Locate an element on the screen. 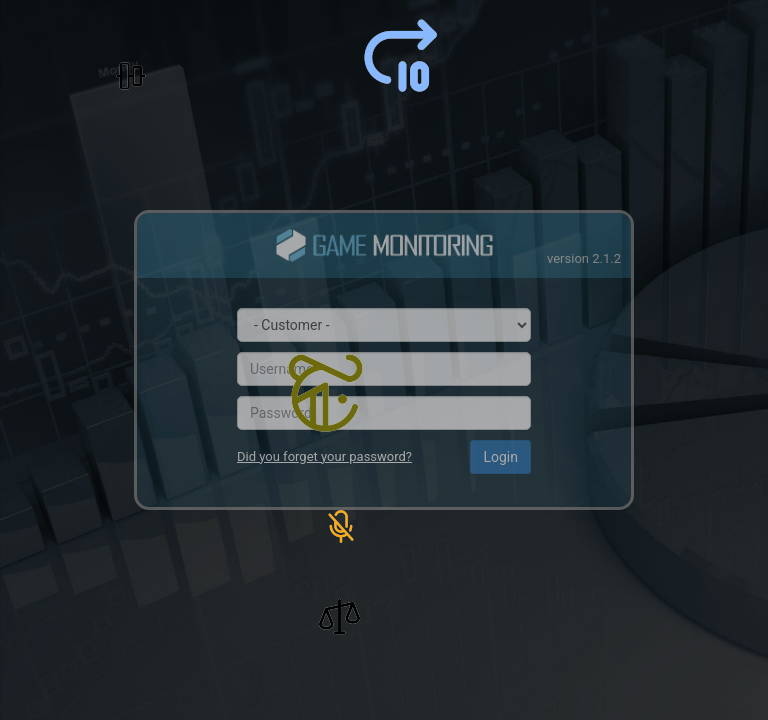  access legal or terms of service information is located at coordinates (339, 616).